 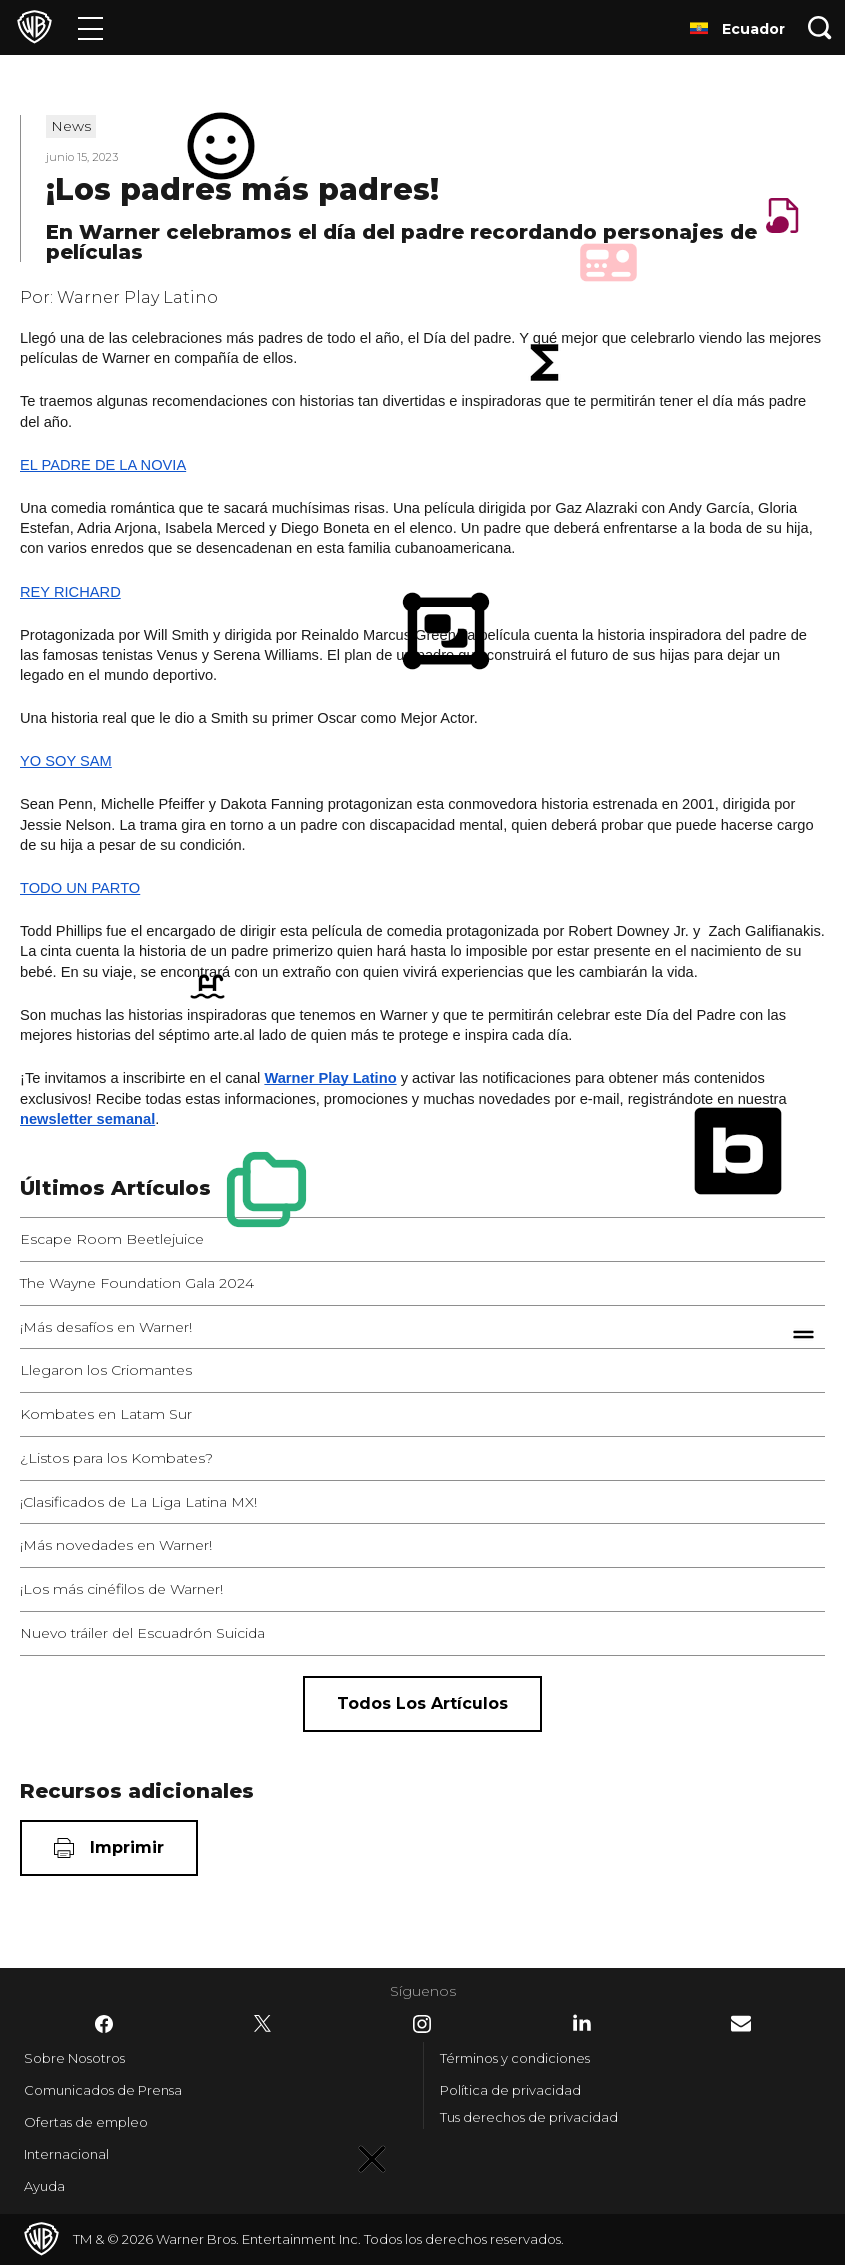 I want to click on access pool or swimming facilities, so click(x=207, y=986).